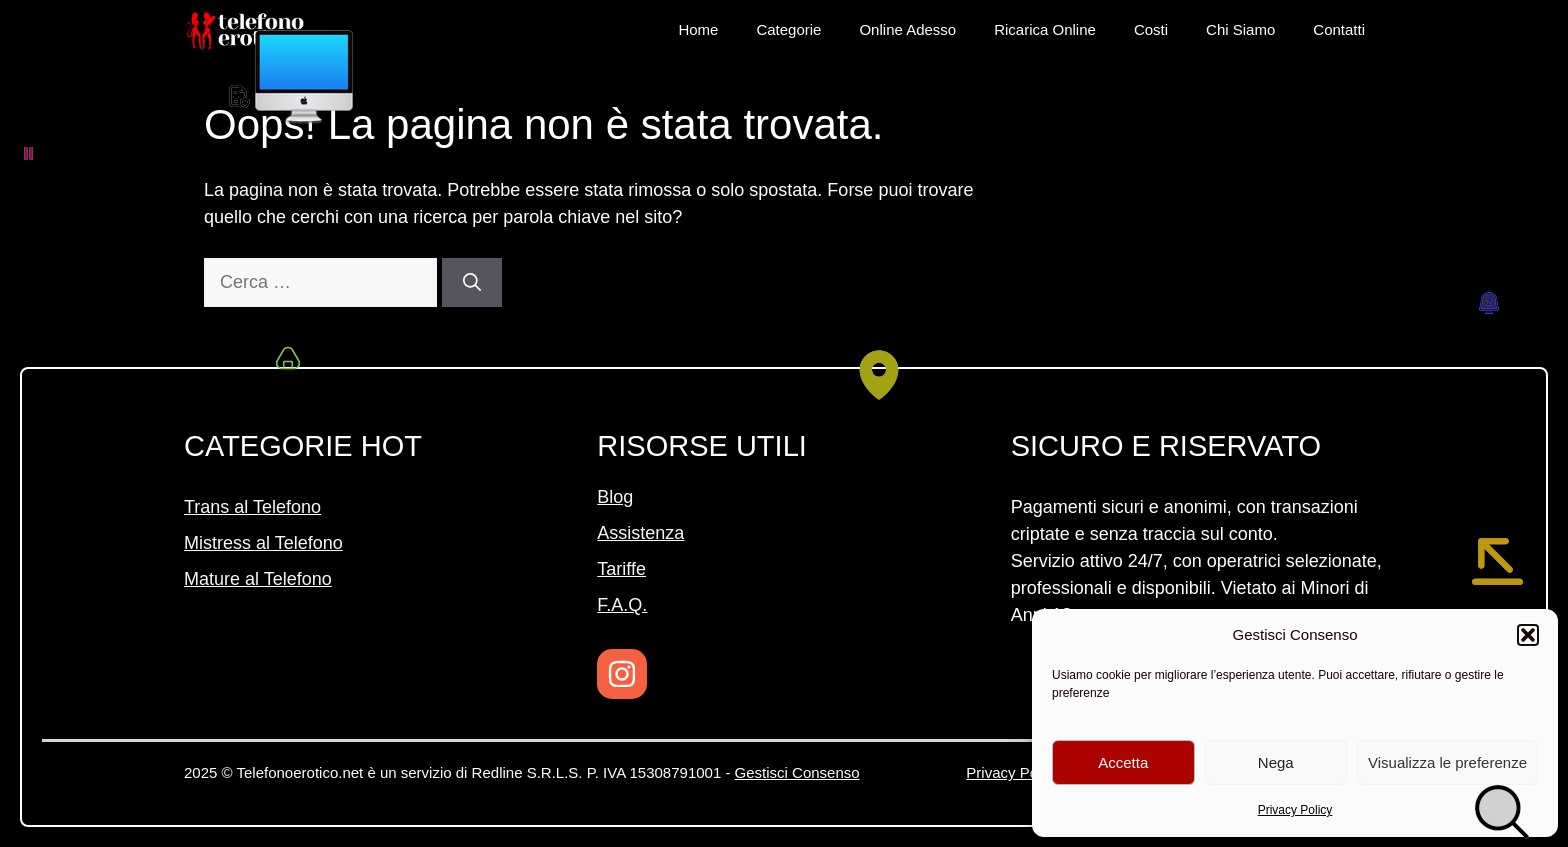 The image size is (1568, 847). Describe the element at coordinates (1489, 303) in the screenshot. I see `mute notifications while sleeping` at that location.